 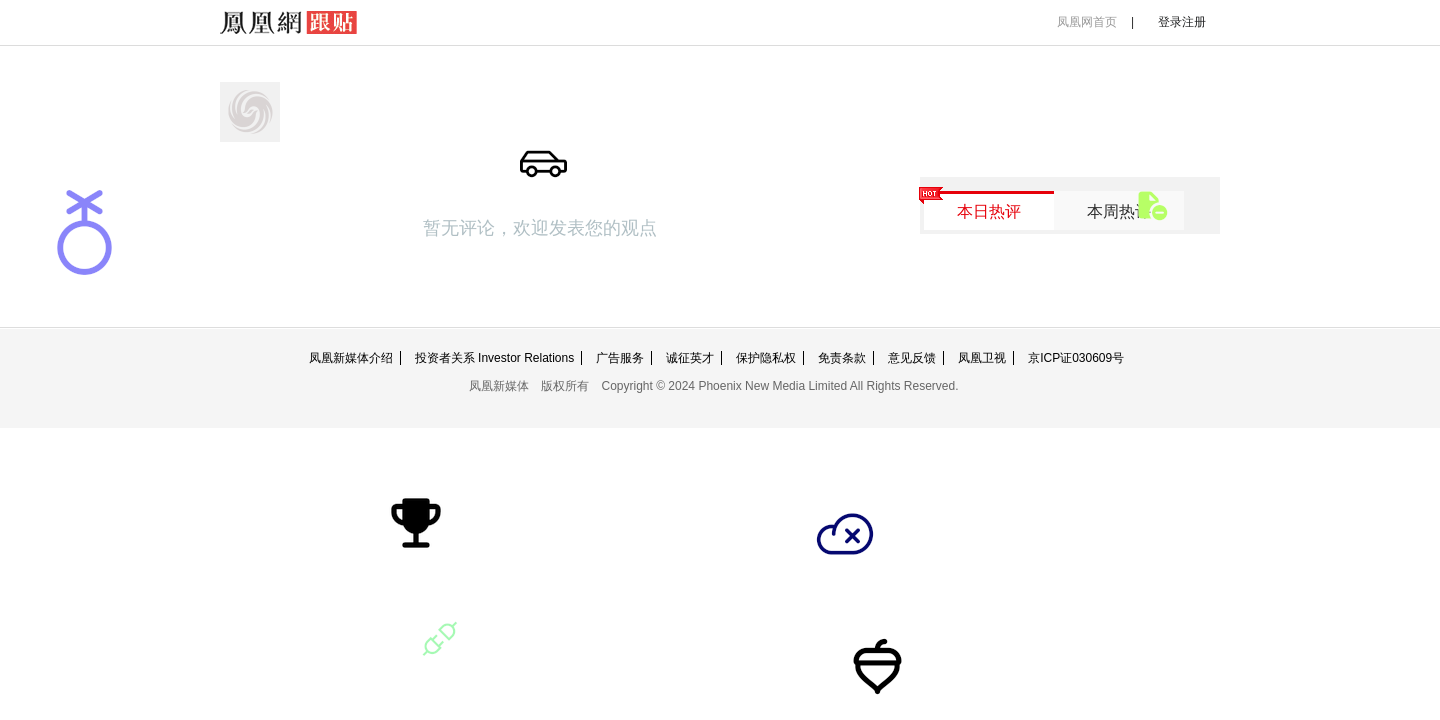 What do you see at coordinates (440, 639) in the screenshot?
I see `disconnect from debug session` at bounding box center [440, 639].